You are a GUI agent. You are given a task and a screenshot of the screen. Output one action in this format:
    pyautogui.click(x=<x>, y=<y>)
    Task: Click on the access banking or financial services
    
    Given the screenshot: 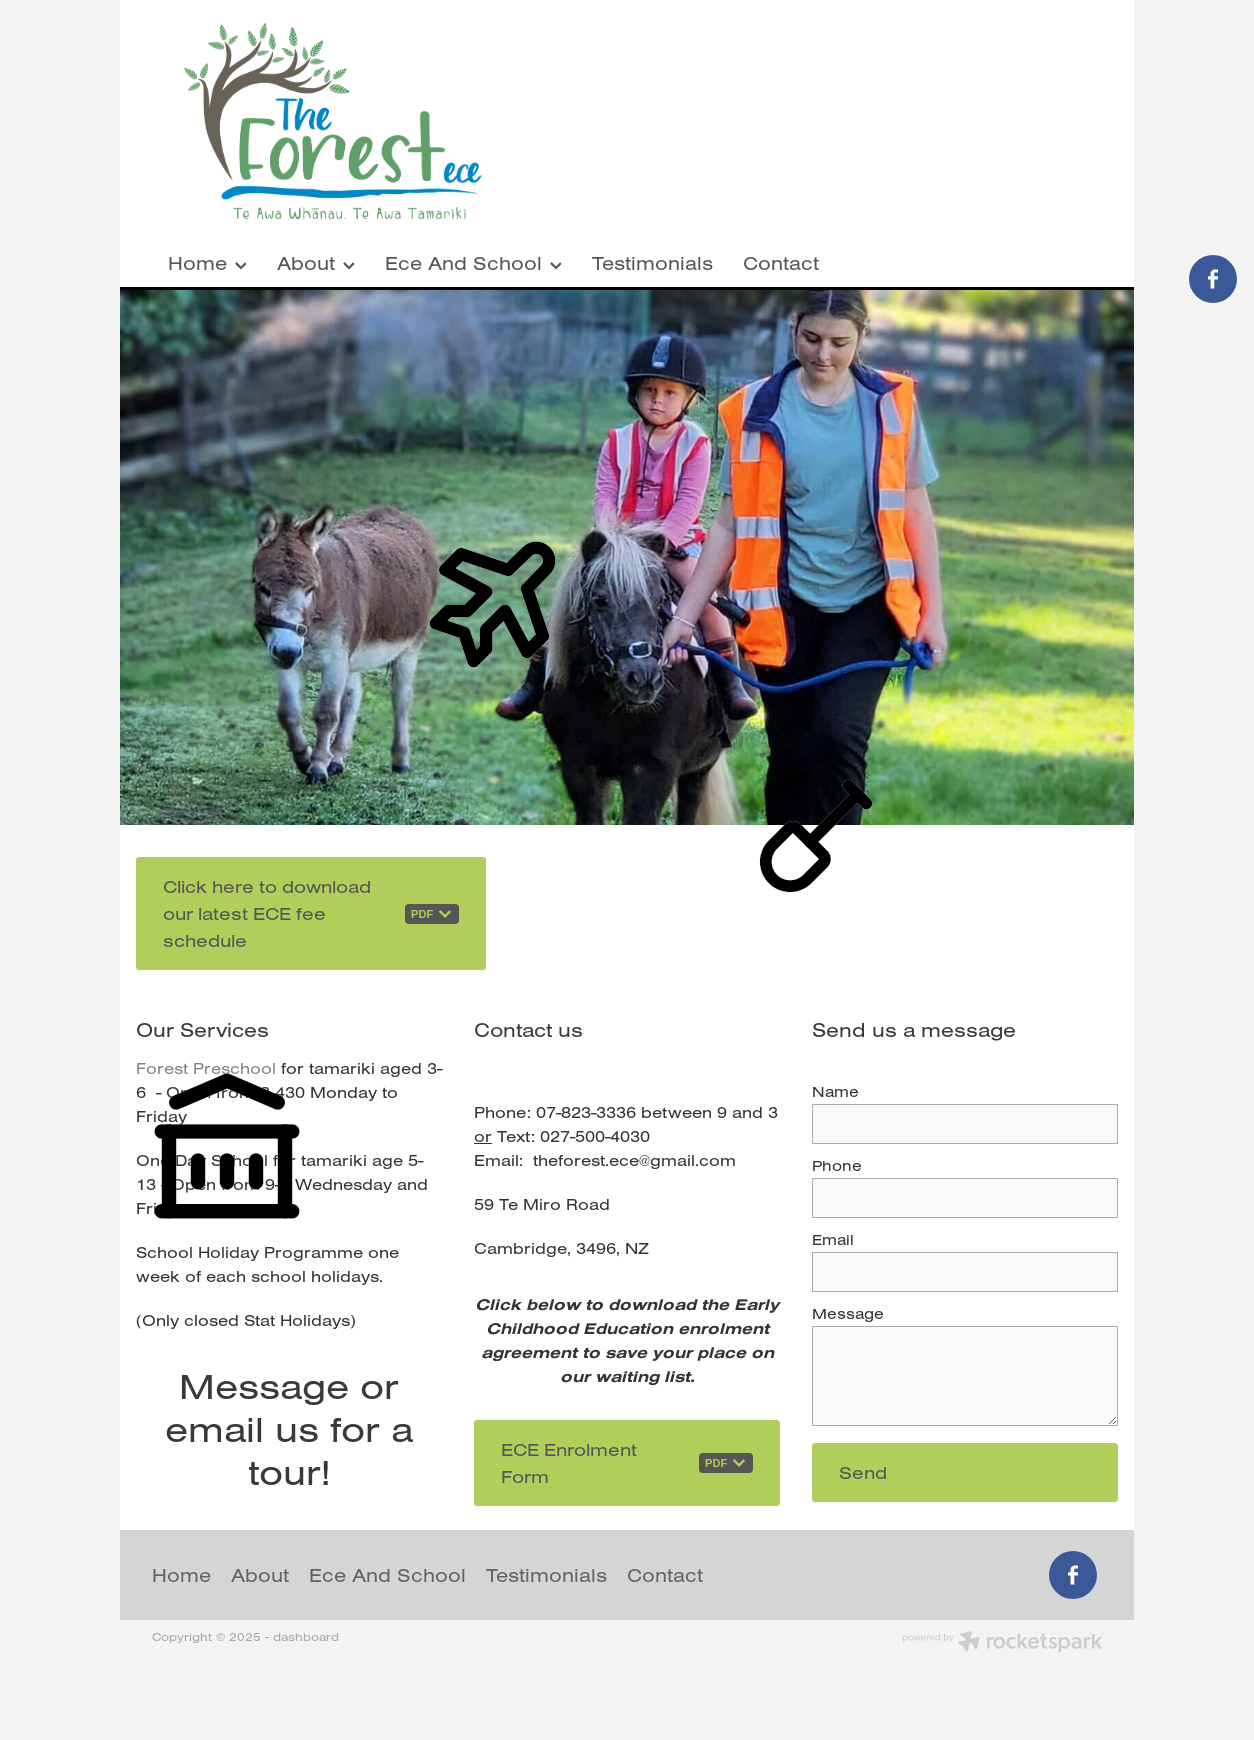 What is the action you would take?
    pyautogui.click(x=227, y=1146)
    